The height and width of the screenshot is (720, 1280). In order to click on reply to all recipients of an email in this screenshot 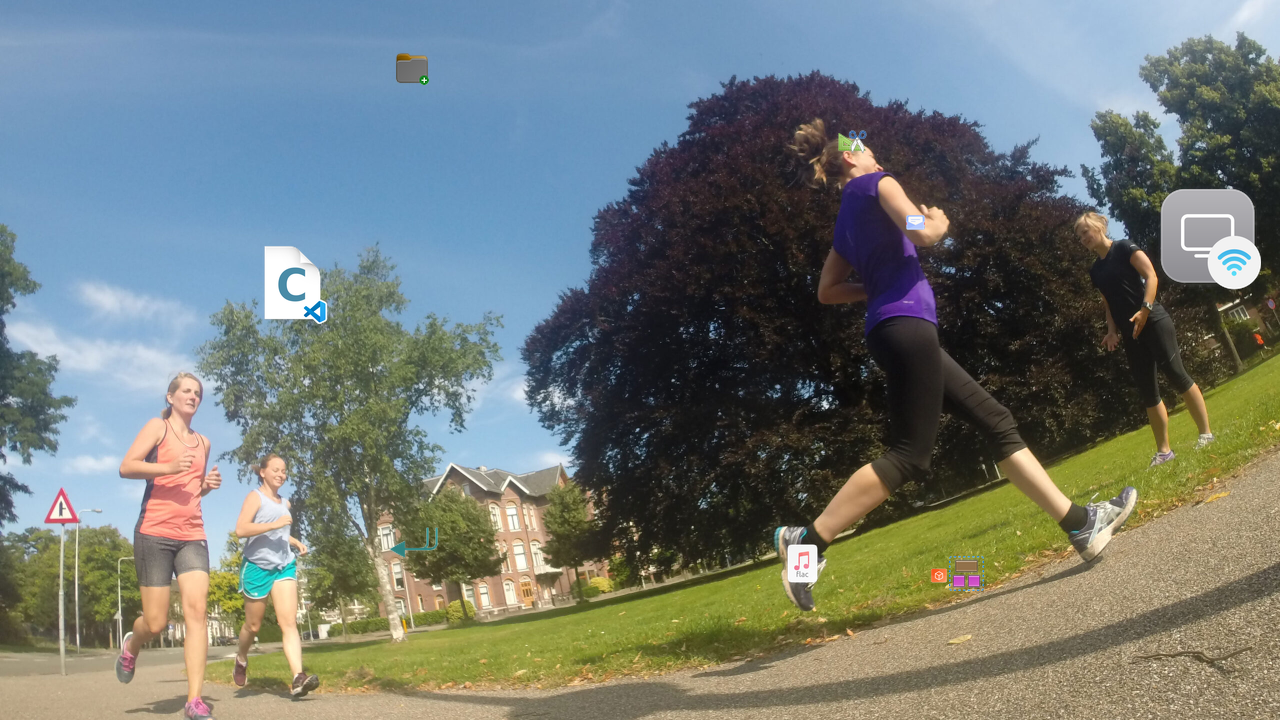, I will do `click(413, 539)`.